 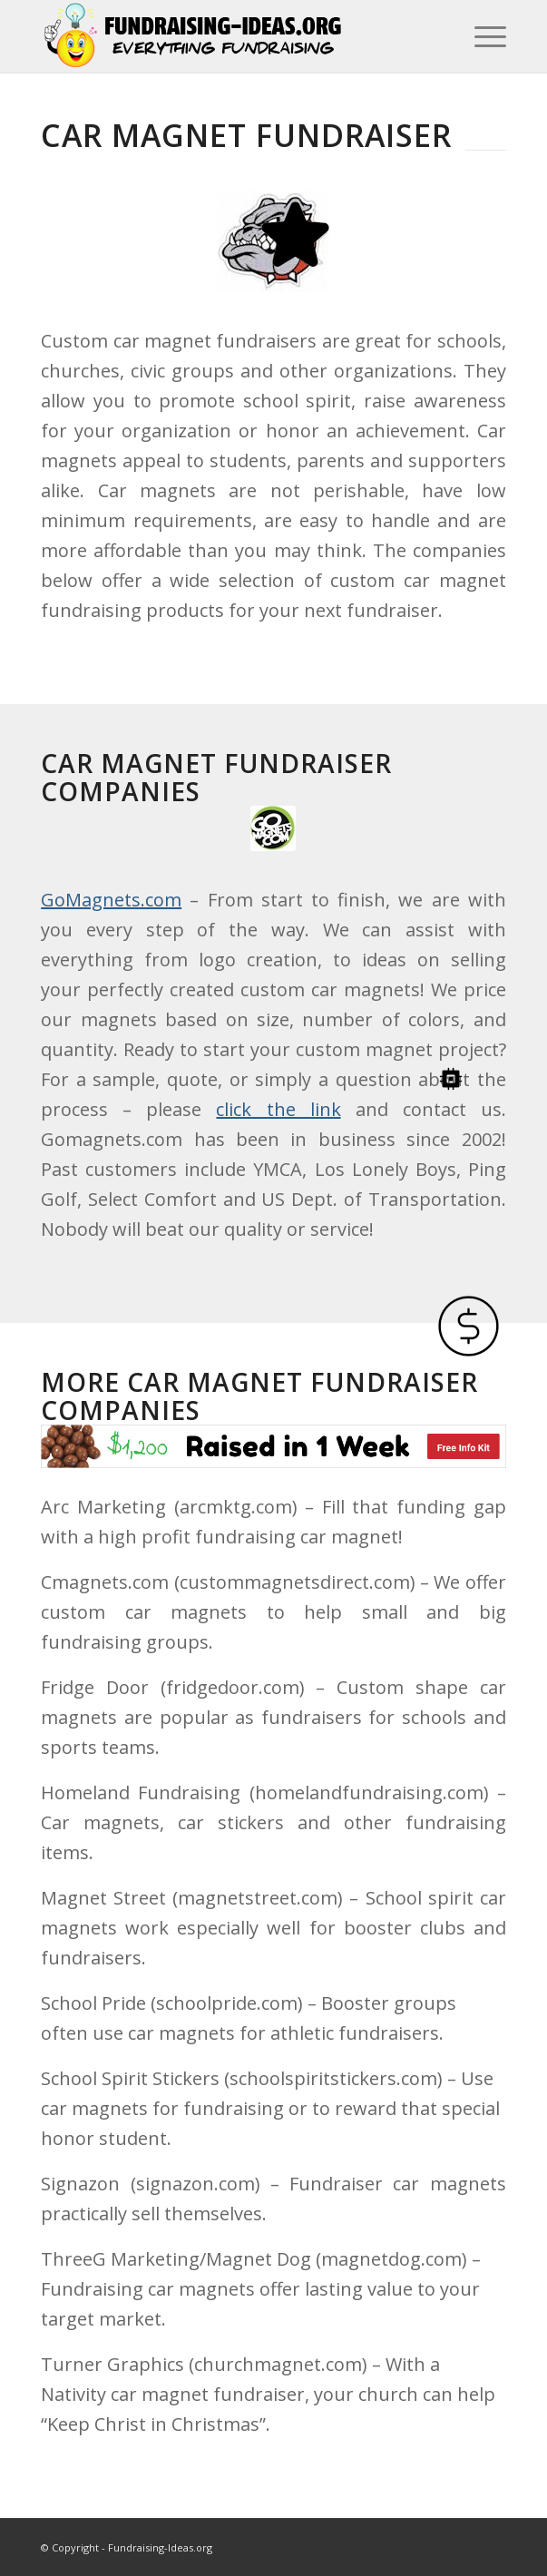 I want to click on view account balance or financial summary, so click(x=468, y=1326).